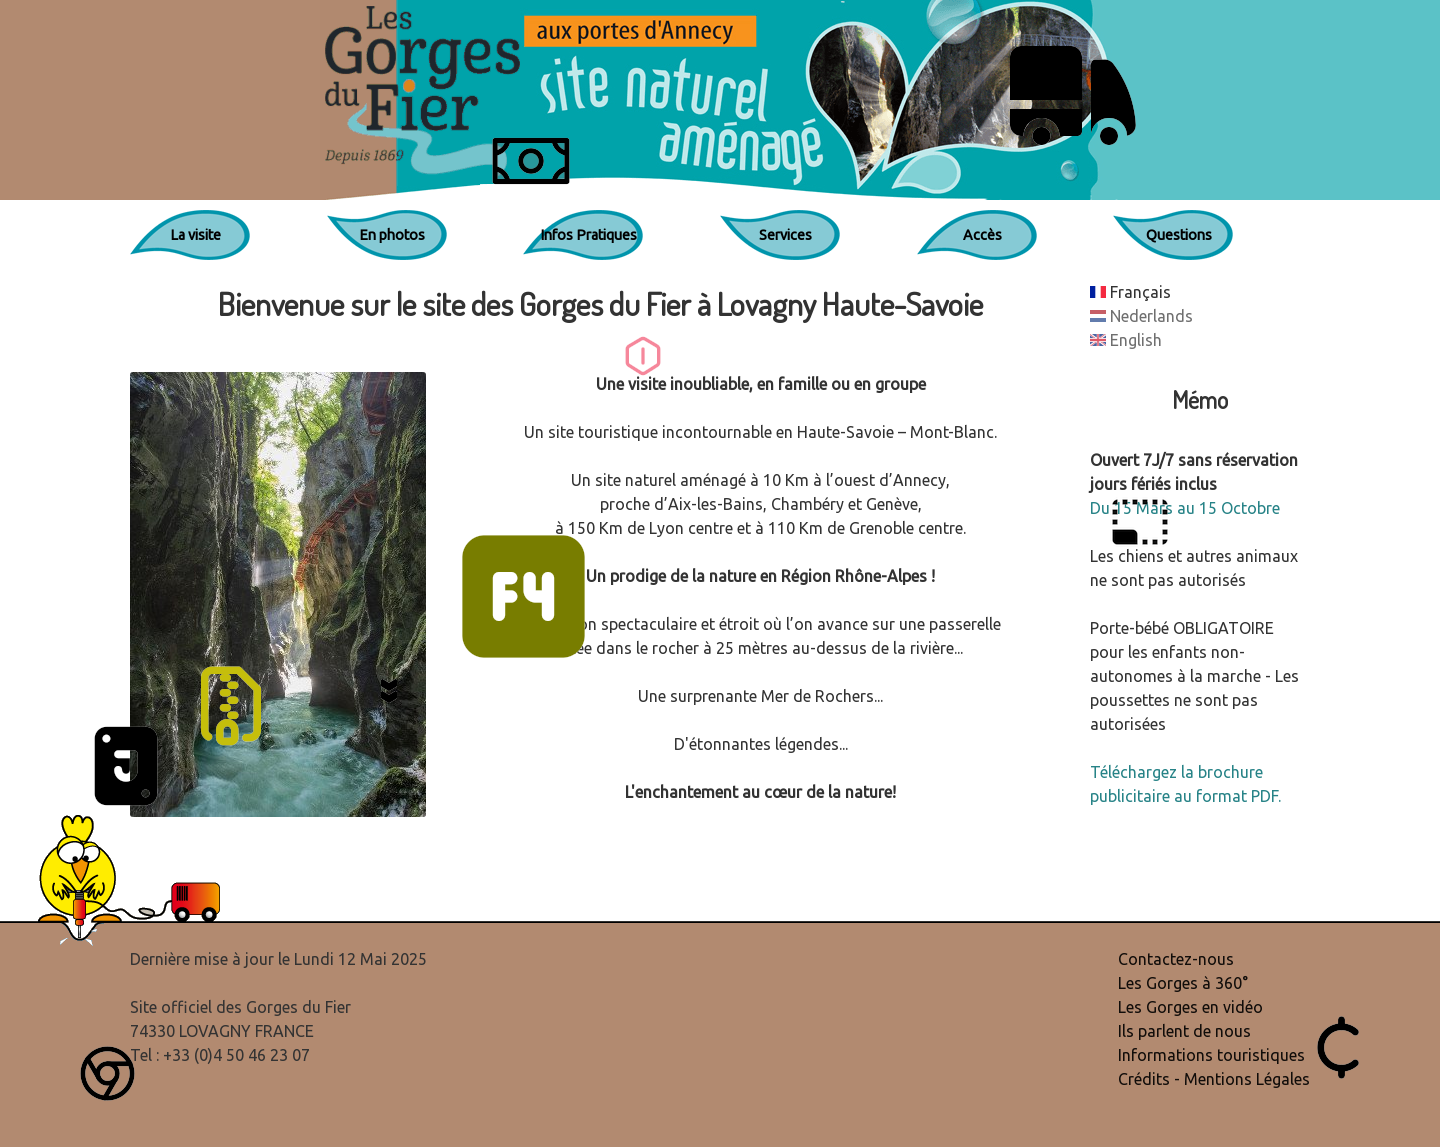 This screenshot has height=1147, width=1440. Describe the element at coordinates (523, 596) in the screenshot. I see `keyboard shortcut indicator for F4 function key` at that location.